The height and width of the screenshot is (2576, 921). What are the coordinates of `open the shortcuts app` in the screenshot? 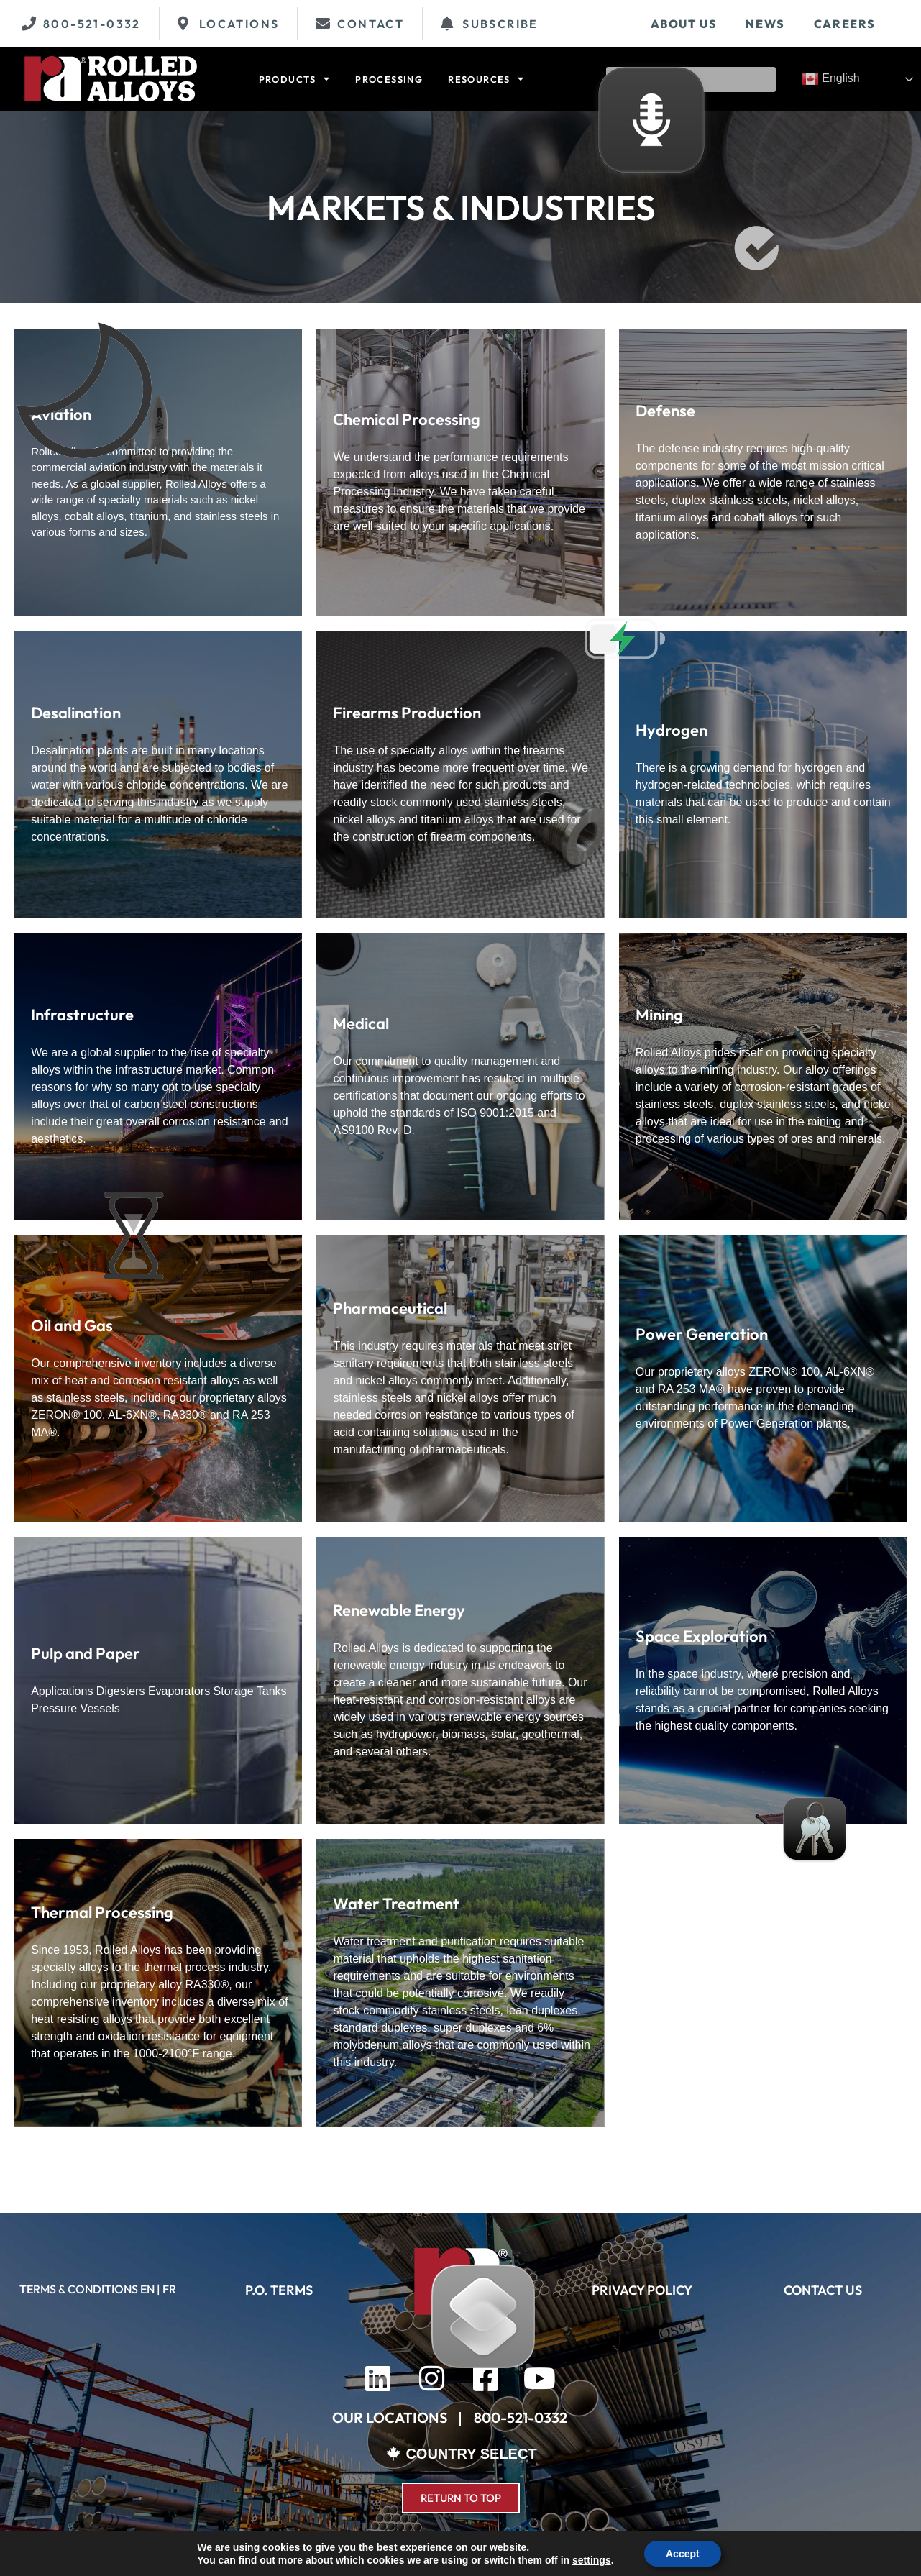 It's located at (483, 2316).